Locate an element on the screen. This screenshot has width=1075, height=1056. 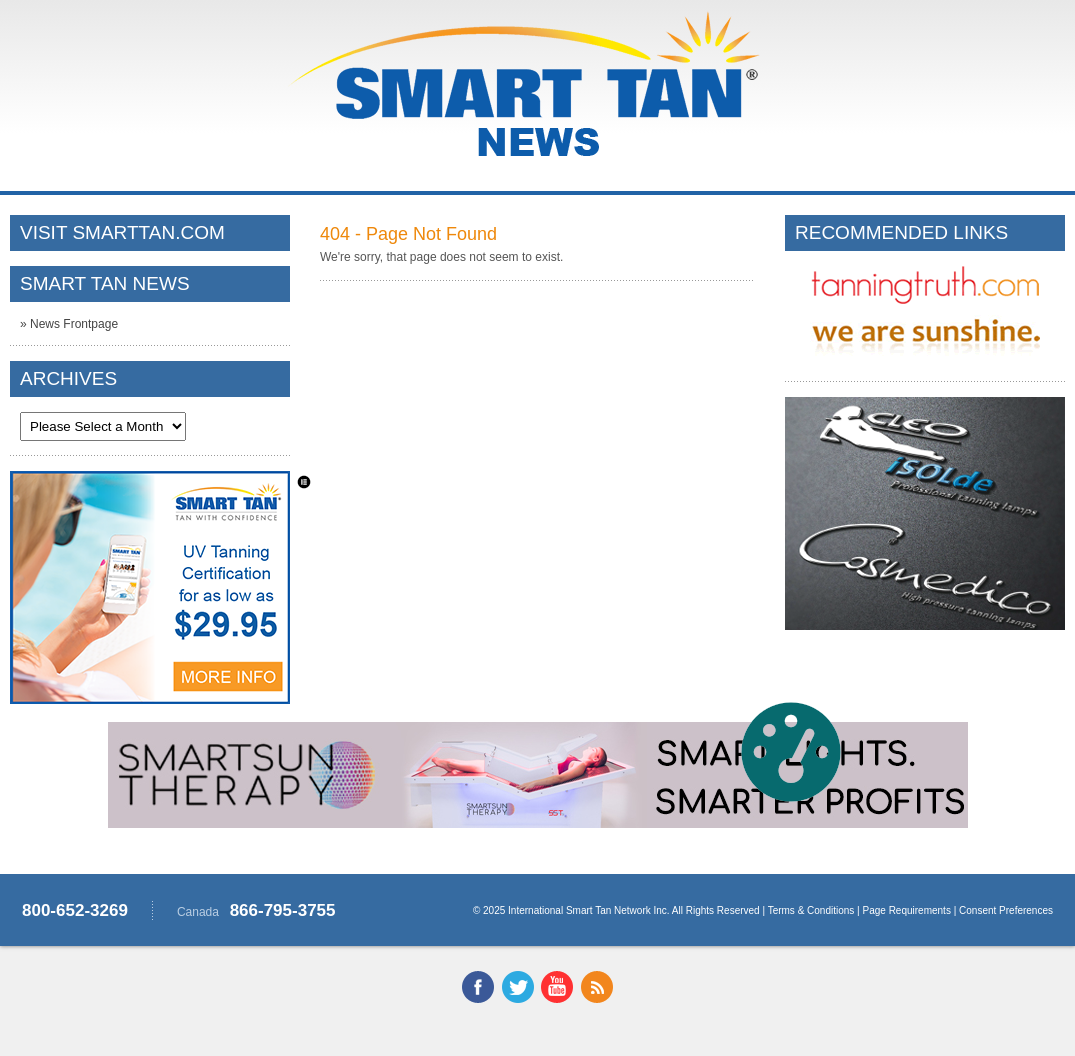
elementor website builder logo is located at coordinates (304, 482).